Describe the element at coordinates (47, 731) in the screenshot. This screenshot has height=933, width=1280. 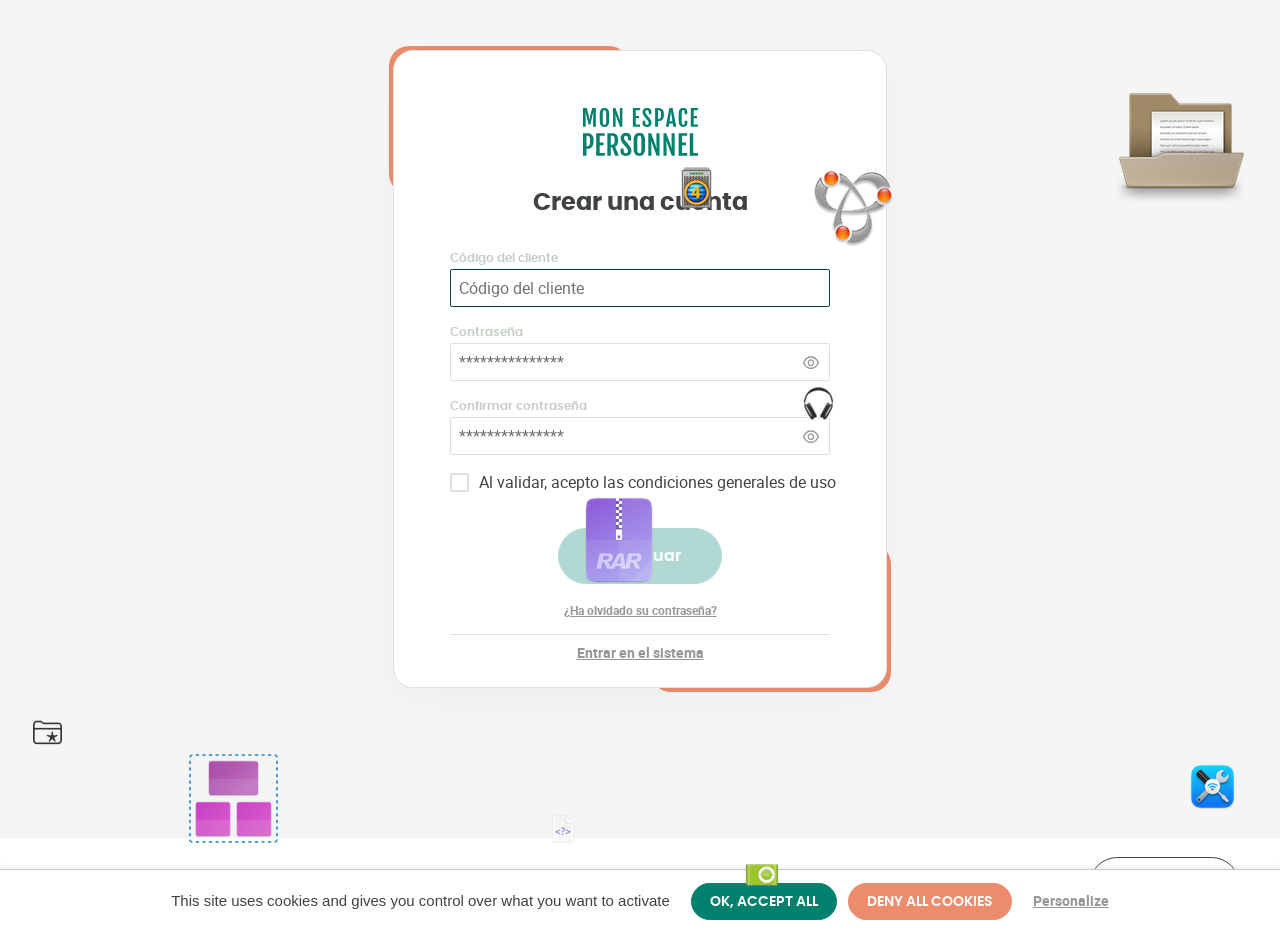
I see `open sparkleshare folder` at that location.